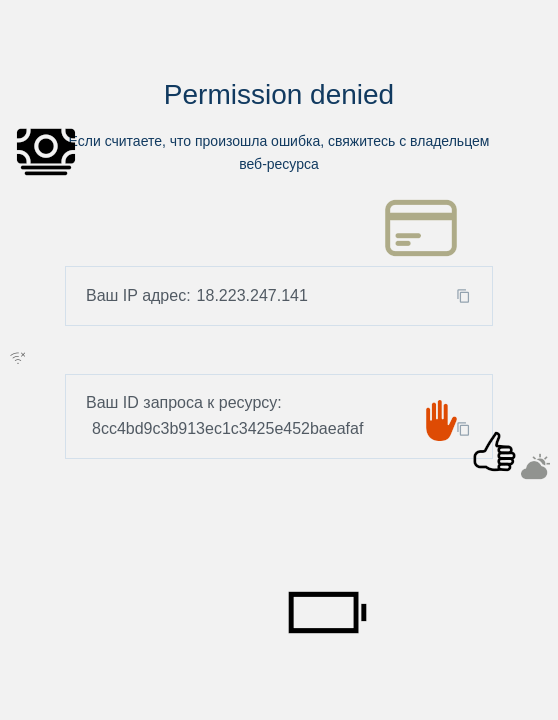 This screenshot has height=720, width=558. What do you see at coordinates (18, 358) in the screenshot?
I see `indicates no wifi connection available` at bounding box center [18, 358].